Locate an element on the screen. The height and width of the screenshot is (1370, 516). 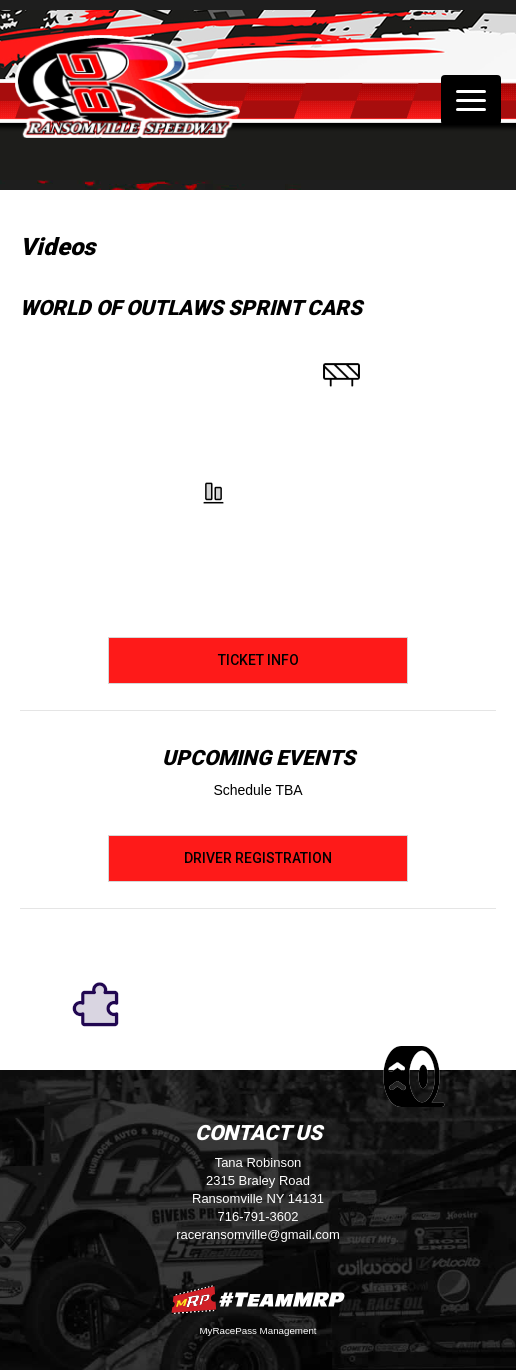
align objects to the bottom edge is located at coordinates (213, 493).